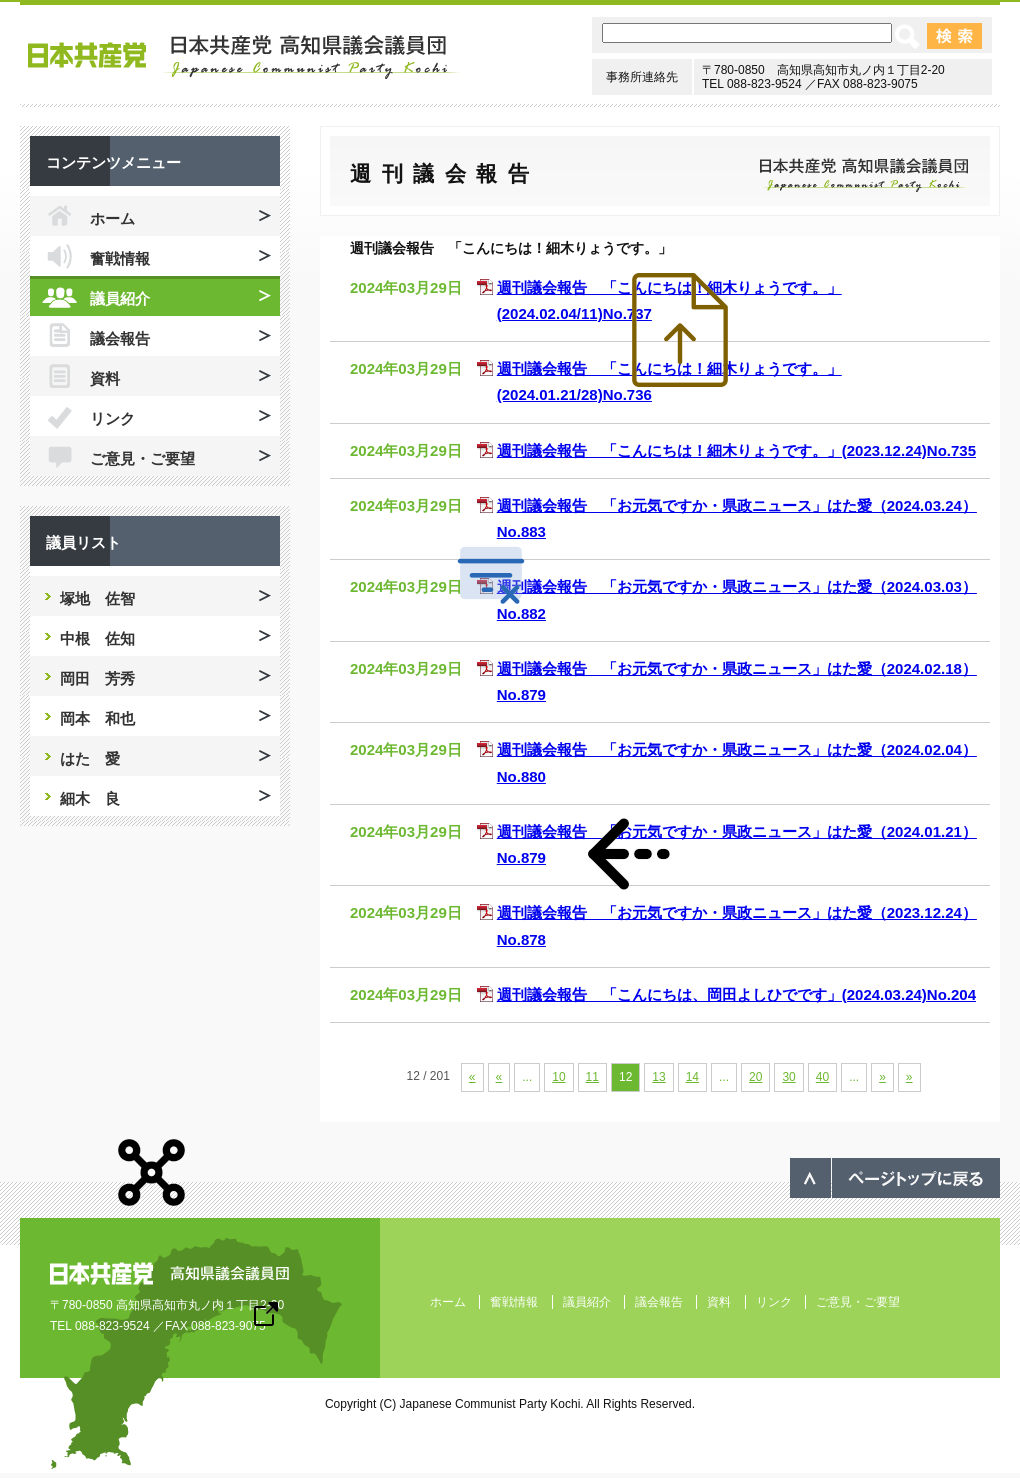 The width and height of the screenshot is (1020, 1478). I want to click on view star network topology, so click(151, 1172).